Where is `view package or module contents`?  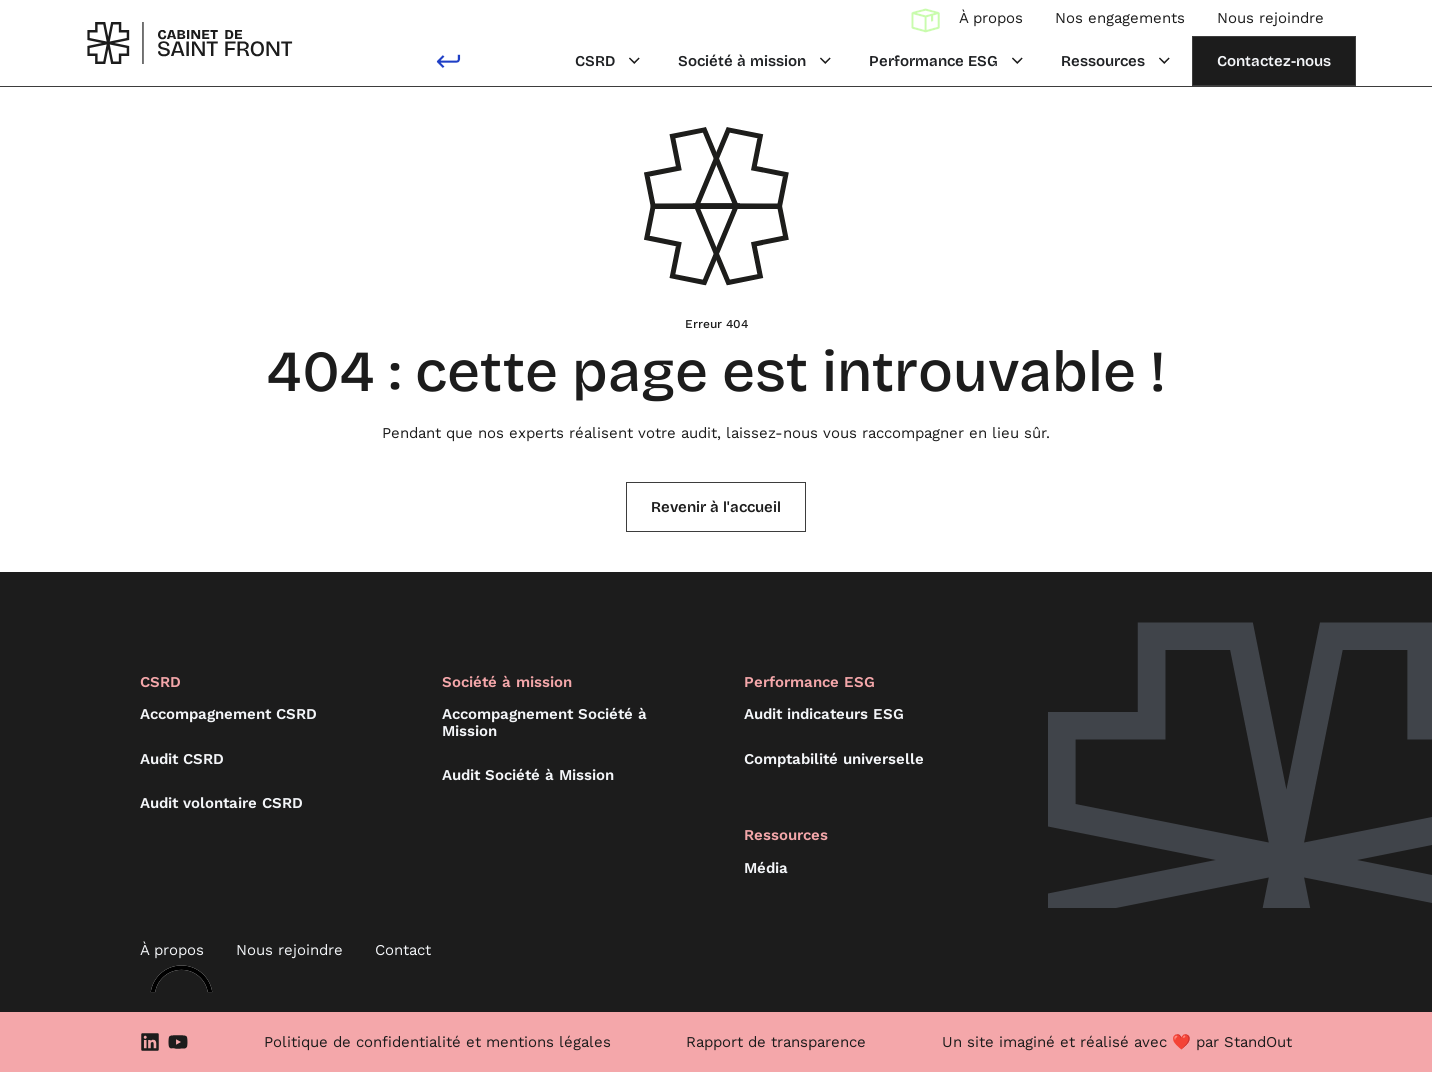 view package or module contents is located at coordinates (924, 19).